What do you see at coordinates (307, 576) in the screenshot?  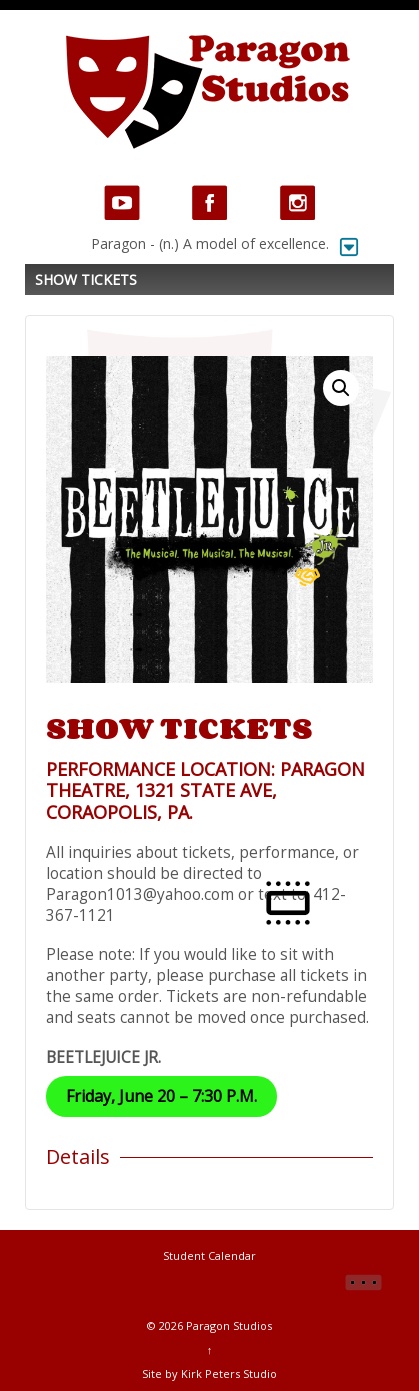 I see `indicates a partnership or collaboration` at bounding box center [307, 576].